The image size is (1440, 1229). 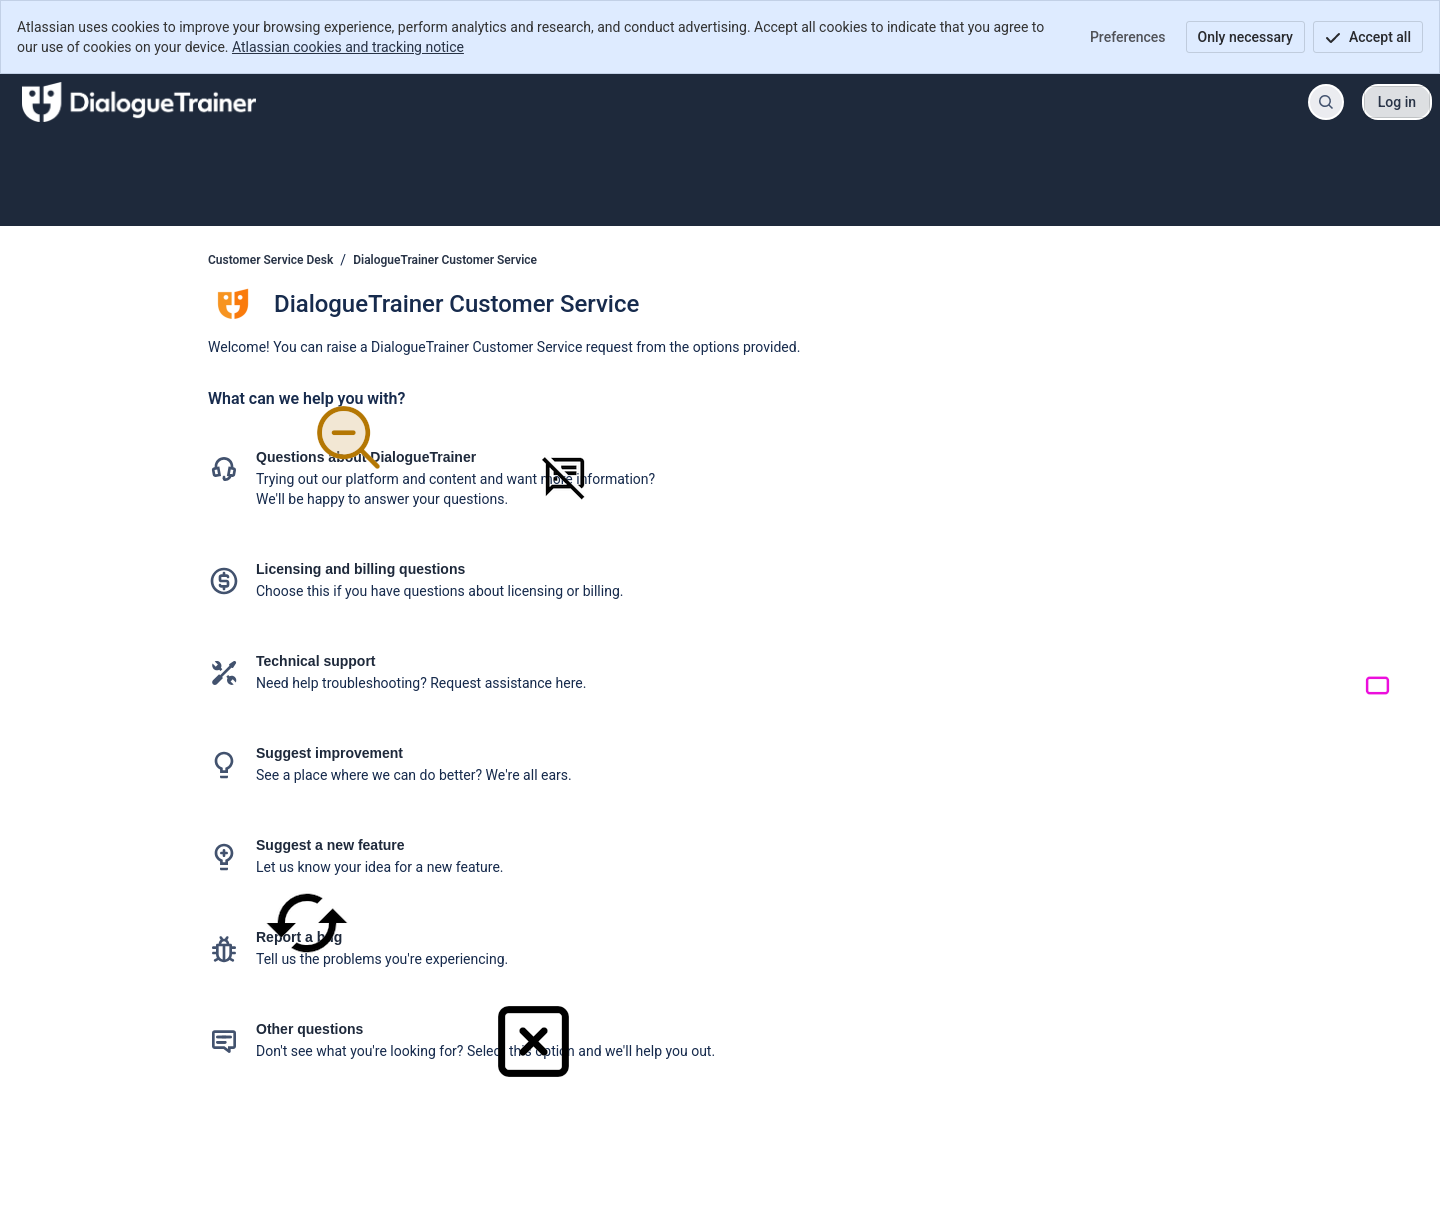 What do you see at coordinates (1377, 685) in the screenshot?
I see `switch to landscape orientation` at bounding box center [1377, 685].